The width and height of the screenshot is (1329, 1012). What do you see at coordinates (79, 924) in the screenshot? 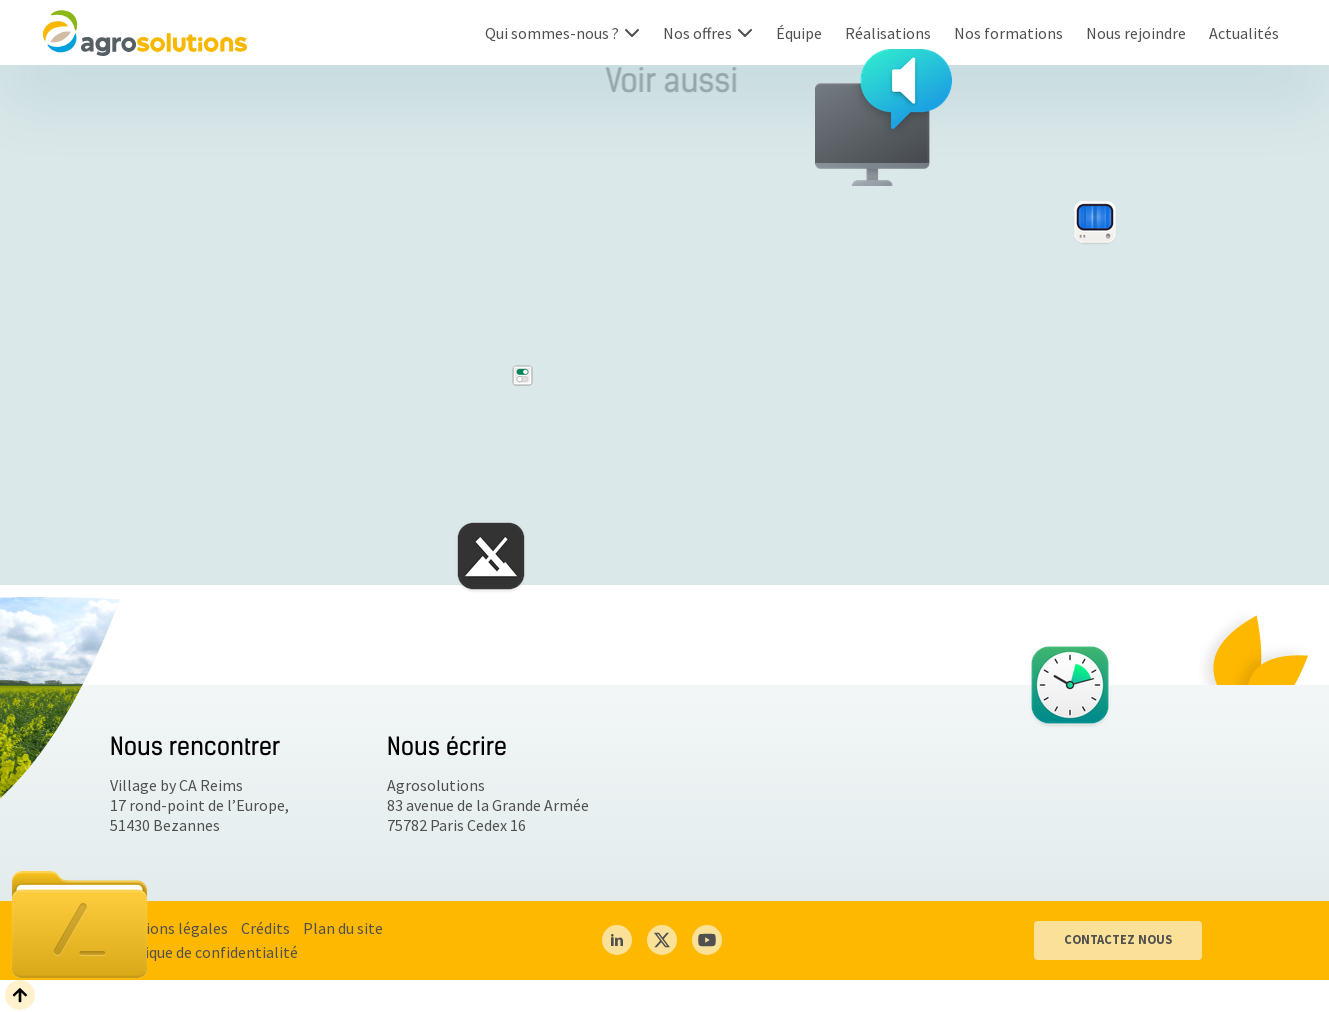
I see `access the root directory or top-level folder` at bounding box center [79, 924].